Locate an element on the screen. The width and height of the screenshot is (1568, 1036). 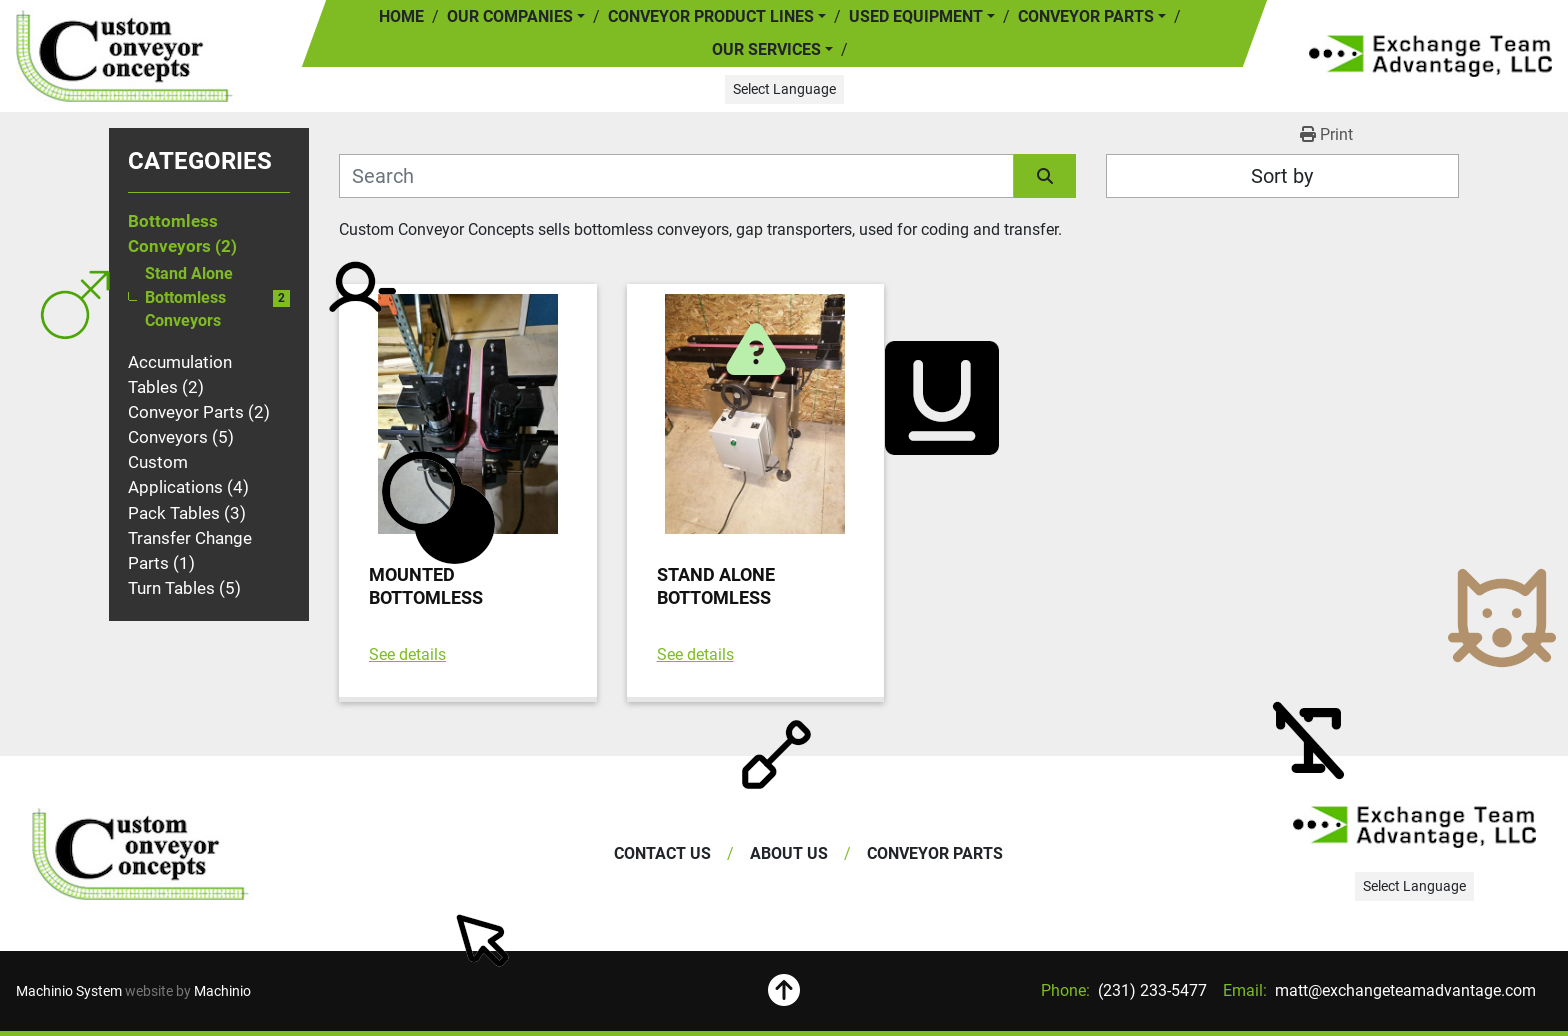
remove a user or contact is located at coordinates (361, 289).